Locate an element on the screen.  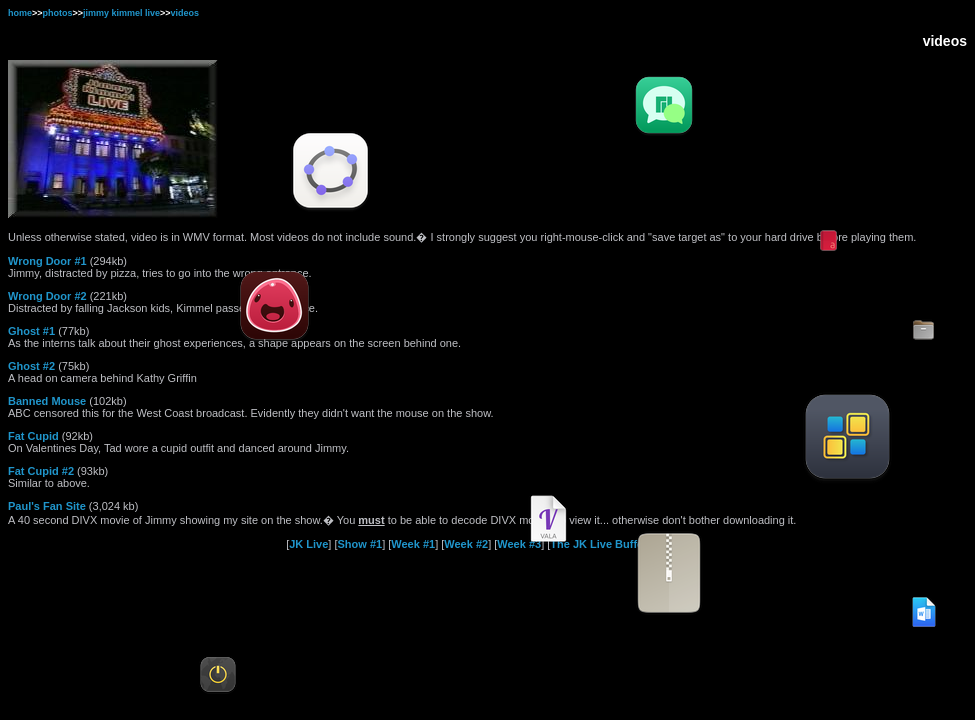
open the nautilus file manager is located at coordinates (923, 329).